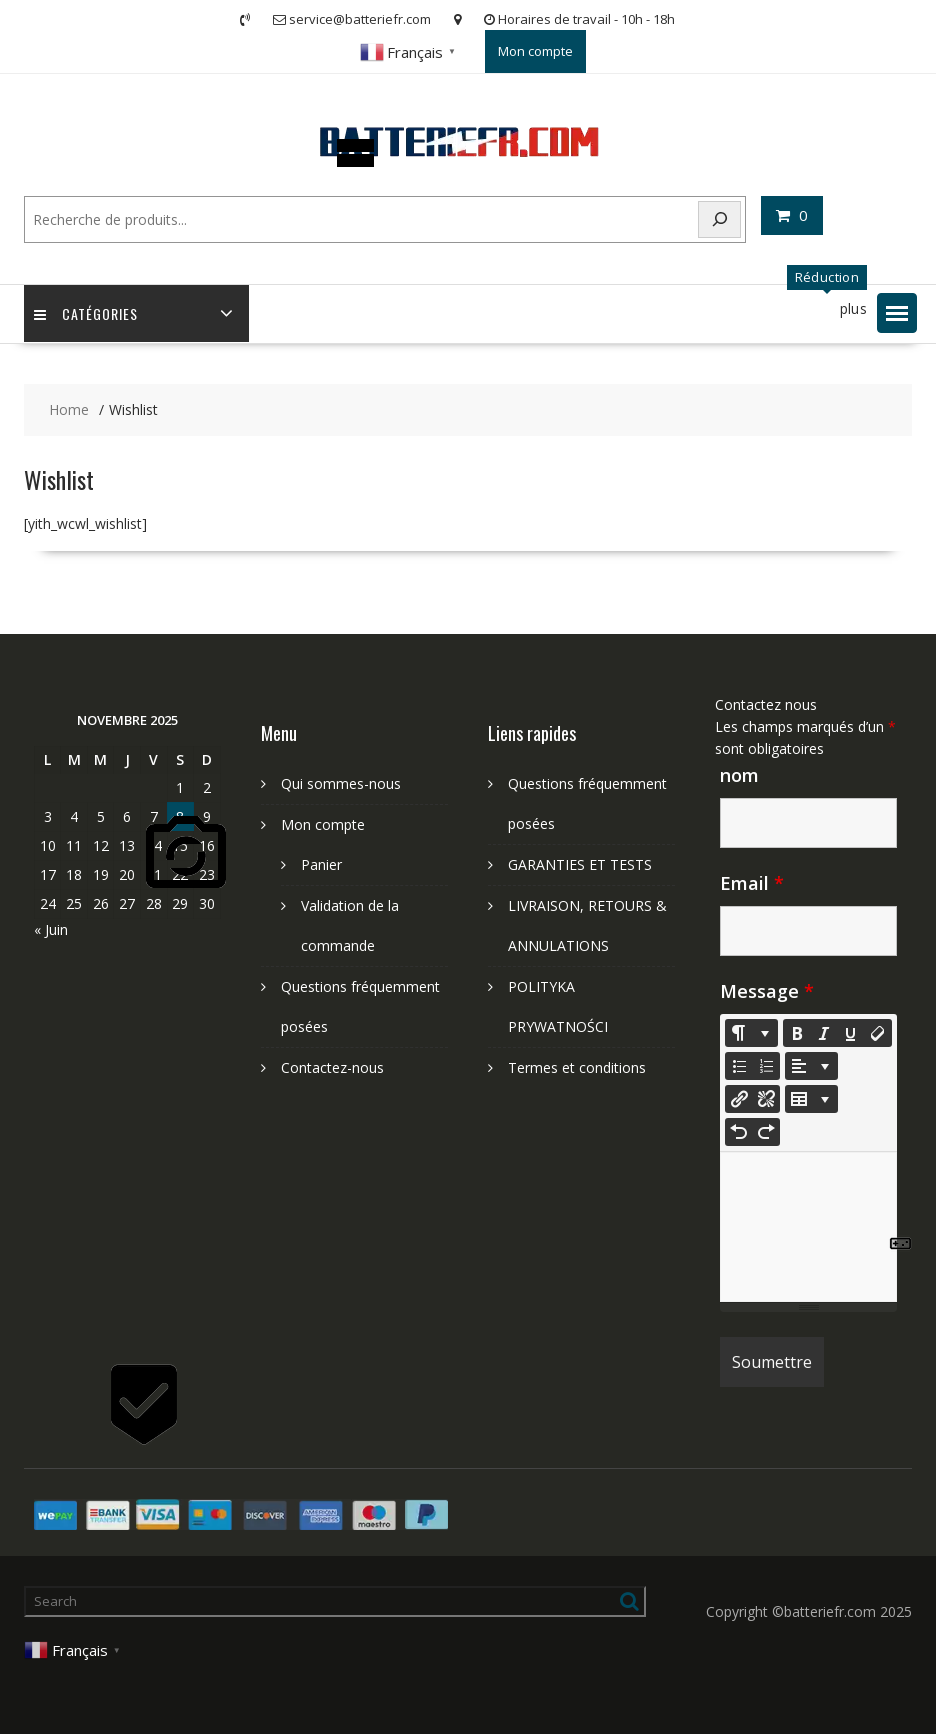  What do you see at coordinates (144, 1405) in the screenshot?
I see `indicates a verified or confirmed location` at bounding box center [144, 1405].